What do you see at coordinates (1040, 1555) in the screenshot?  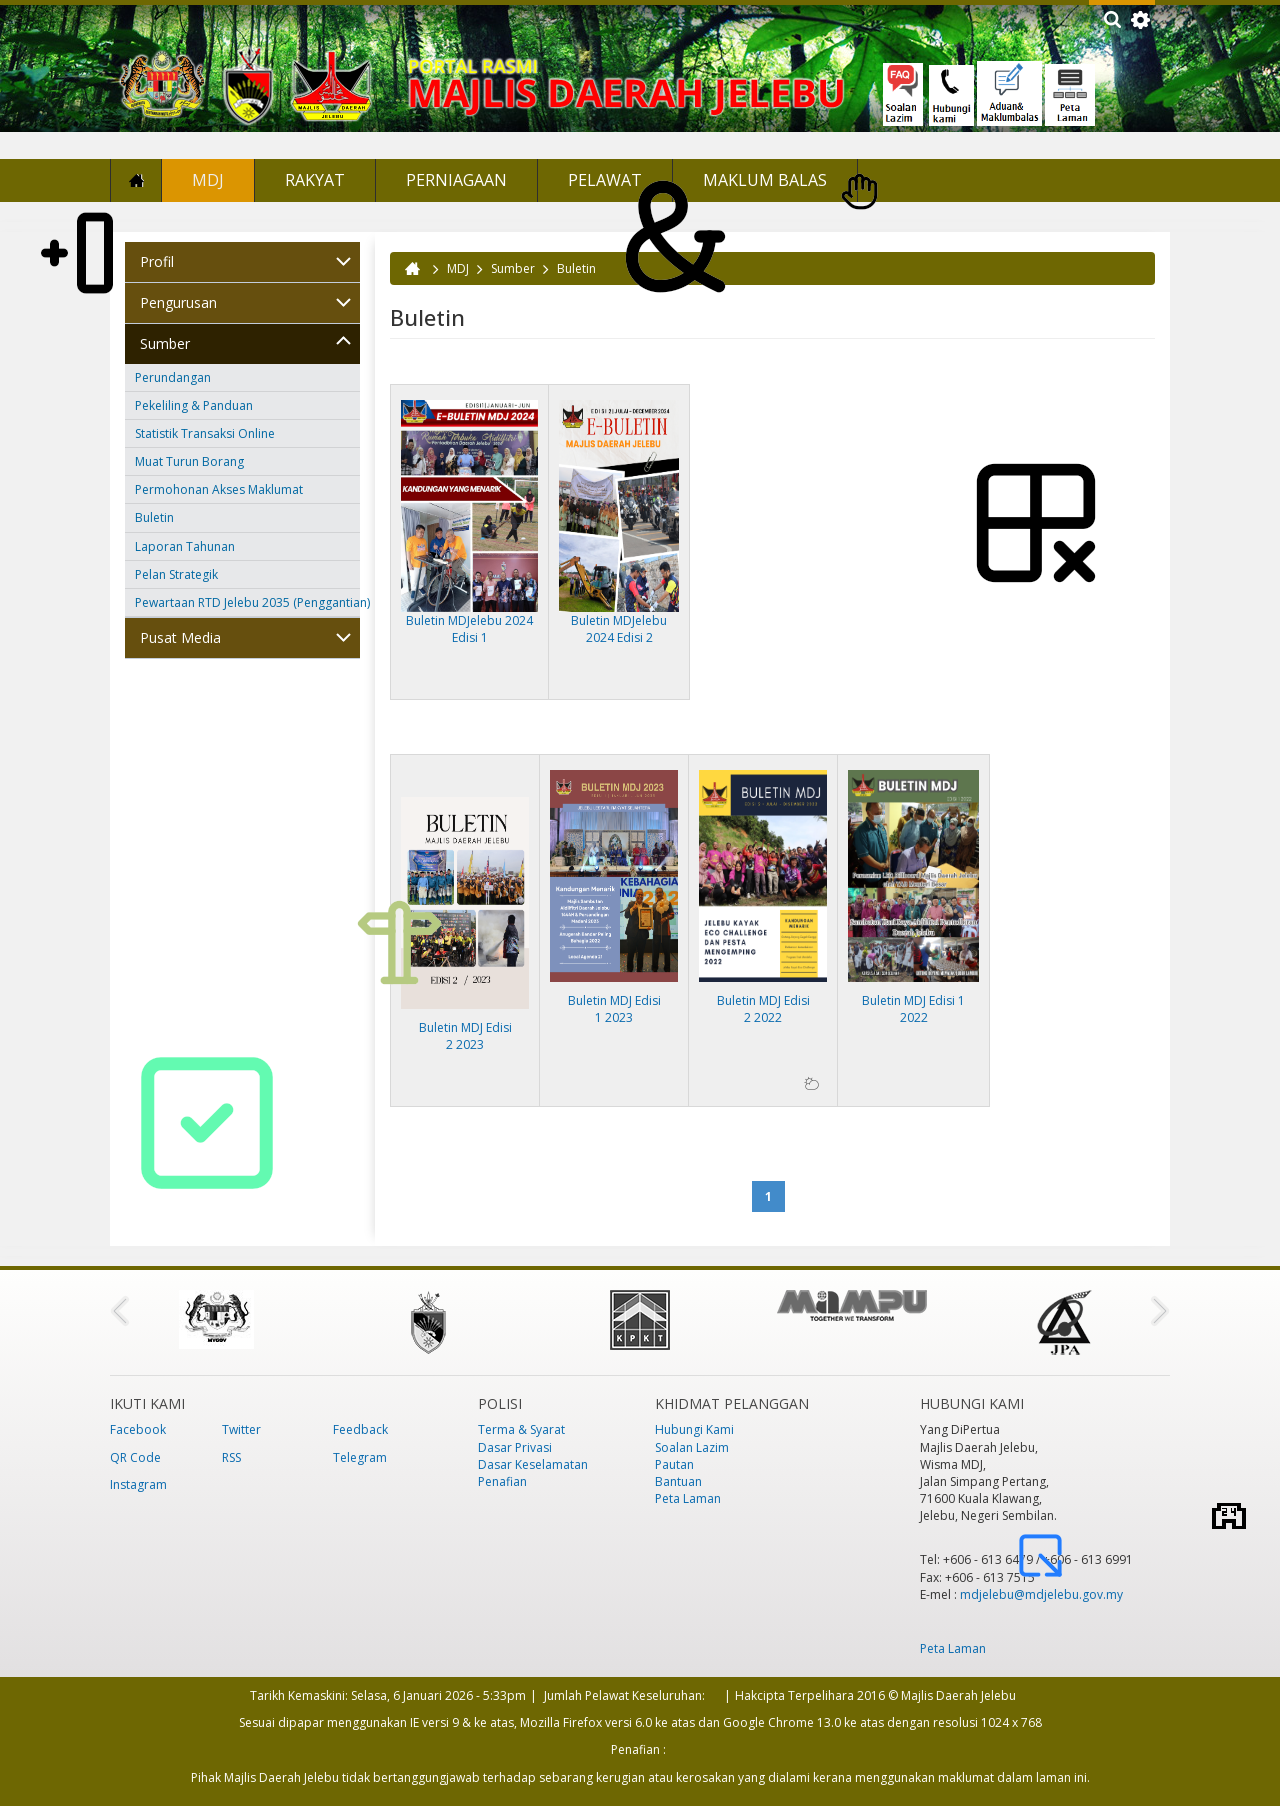 I see `expand content to full screen` at bounding box center [1040, 1555].